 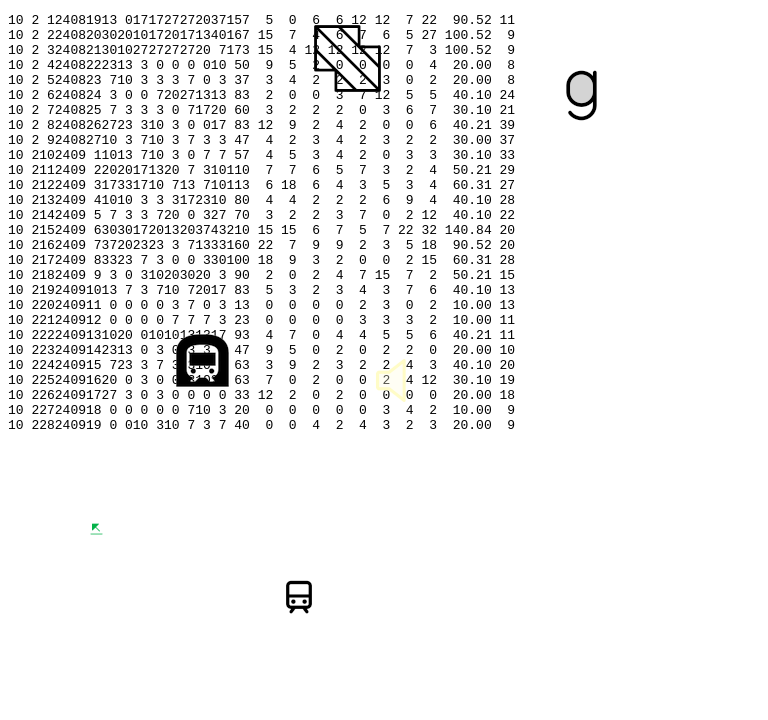 What do you see at coordinates (299, 596) in the screenshot?
I see `view train schedules or rail services` at bounding box center [299, 596].